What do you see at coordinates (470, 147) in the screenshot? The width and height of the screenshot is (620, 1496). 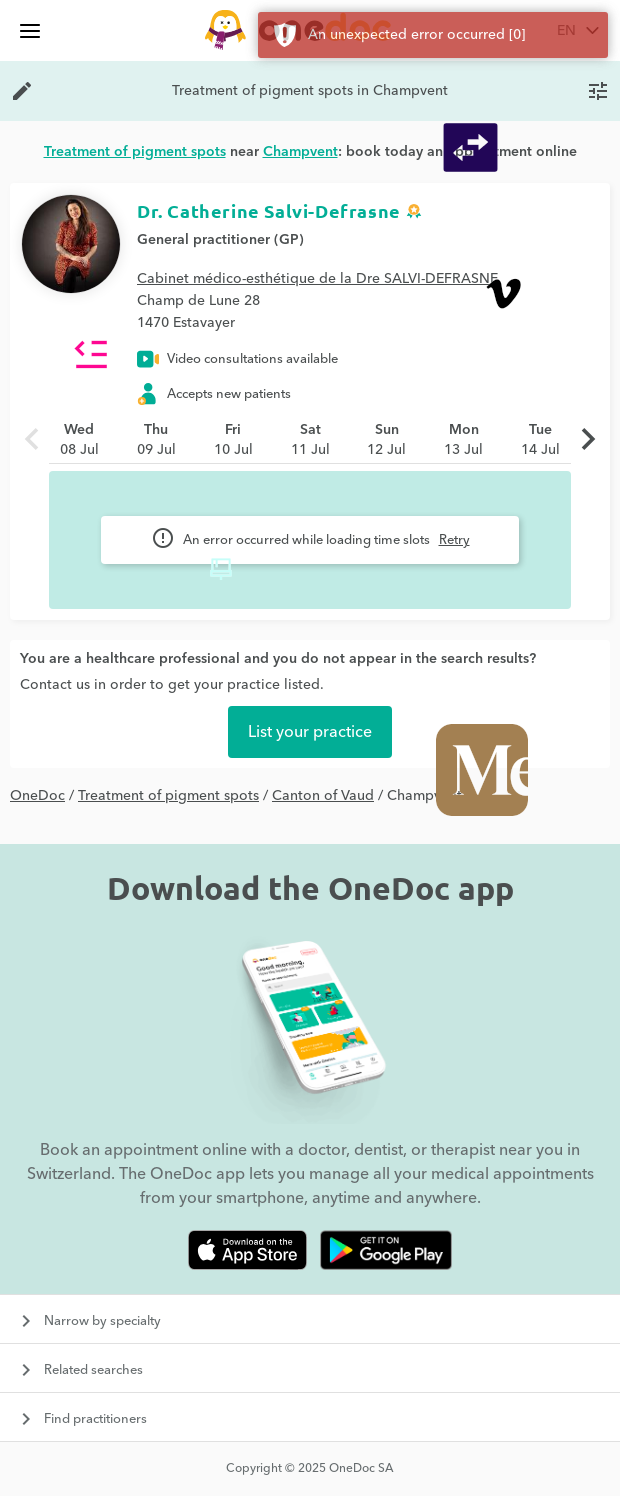 I see `swap or exchange currencies` at bounding box center [470, 147].